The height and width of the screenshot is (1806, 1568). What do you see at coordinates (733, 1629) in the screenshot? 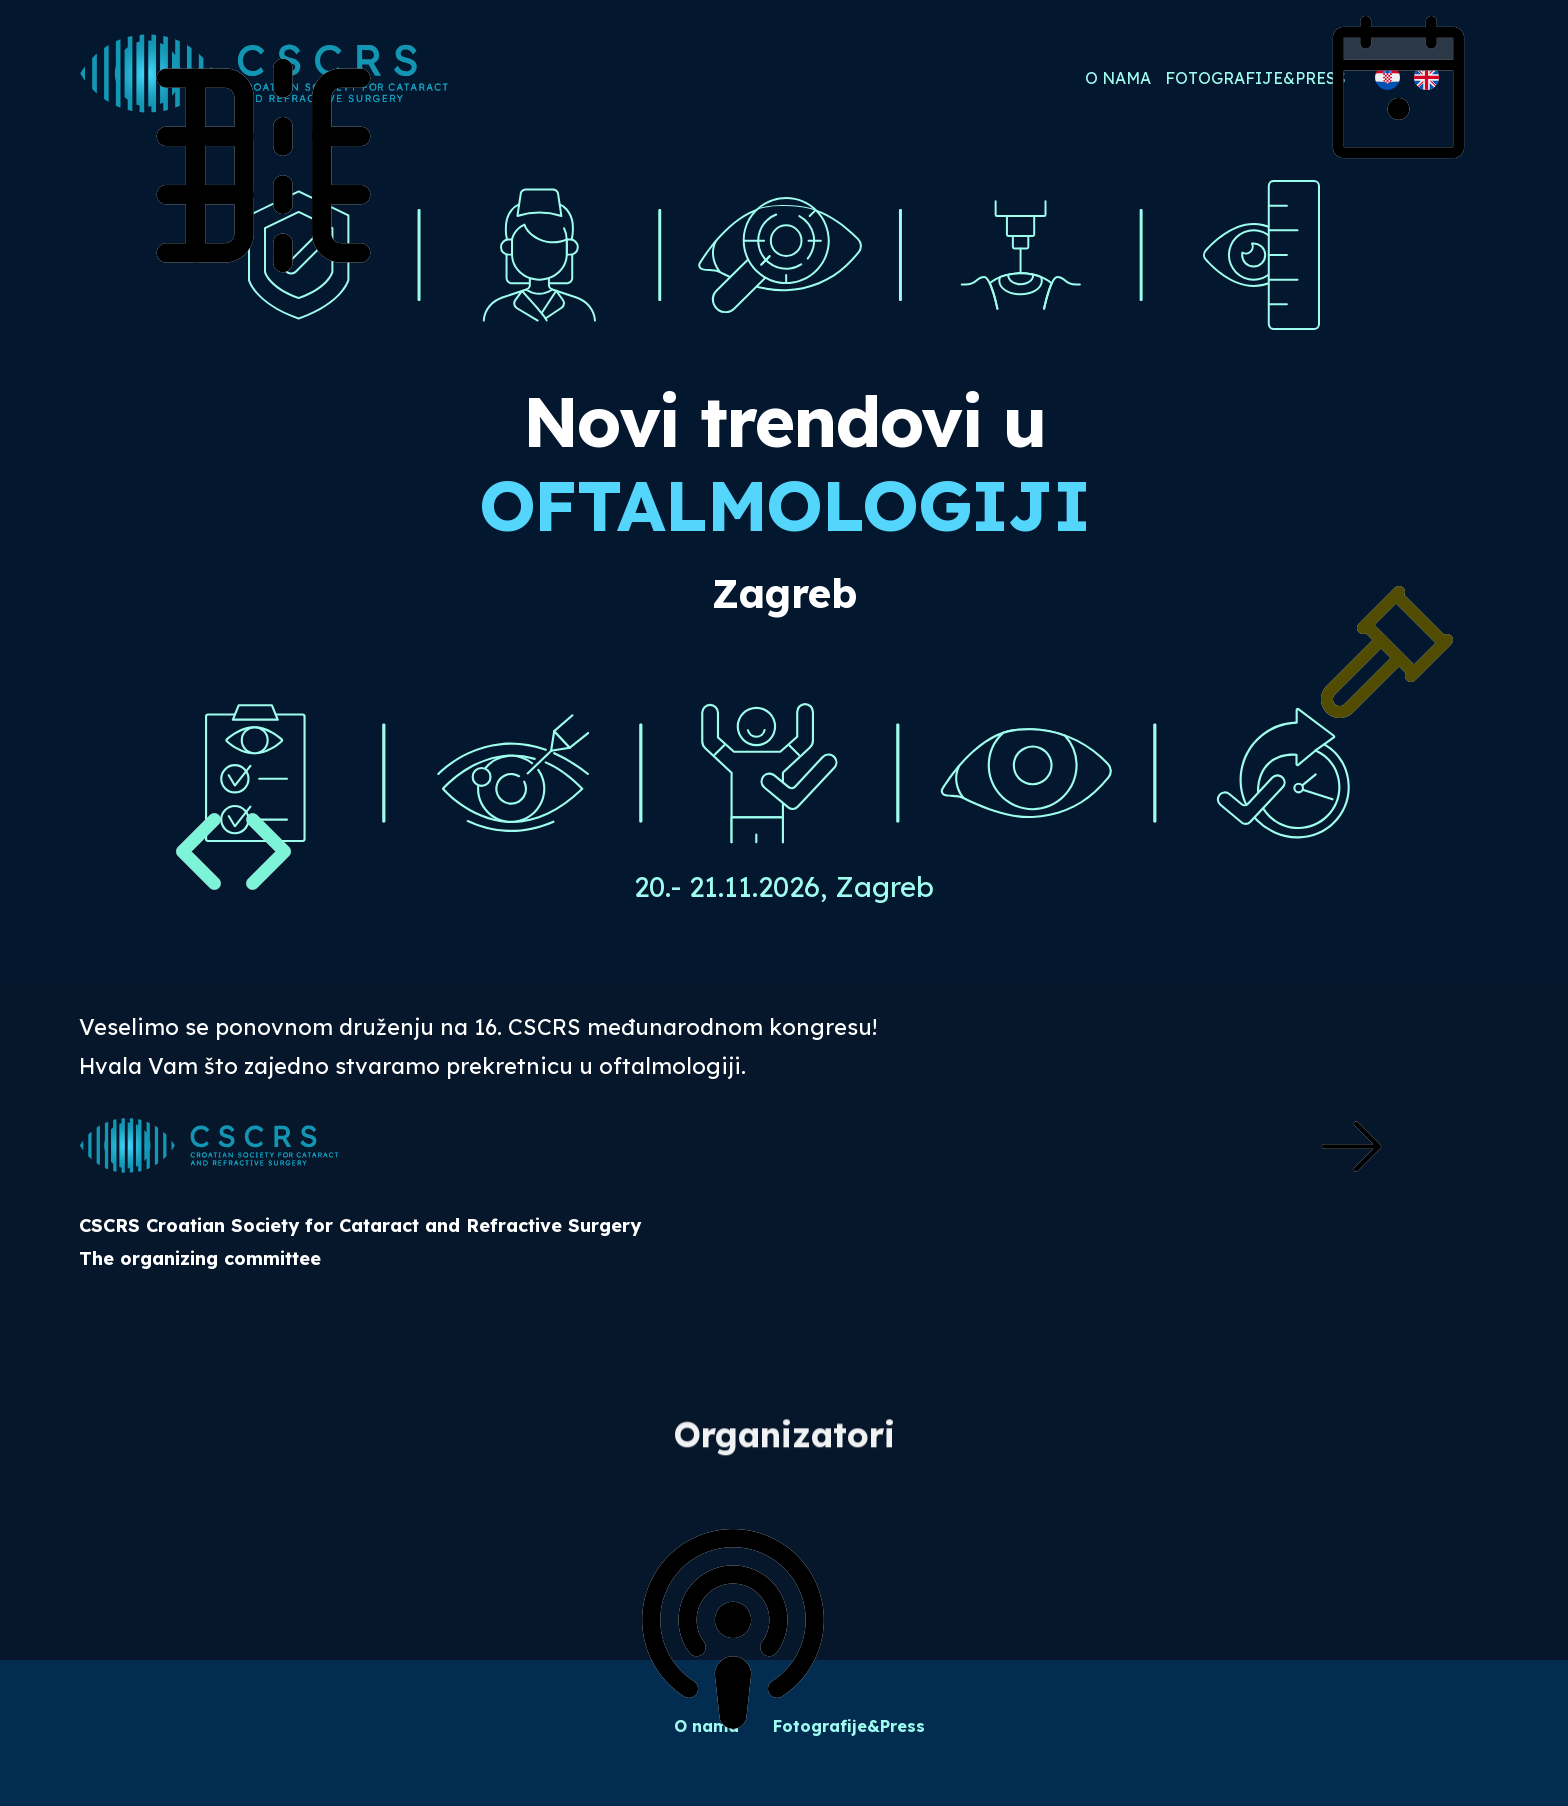
I see `access podcast library` at bounding box center [733, 1629].